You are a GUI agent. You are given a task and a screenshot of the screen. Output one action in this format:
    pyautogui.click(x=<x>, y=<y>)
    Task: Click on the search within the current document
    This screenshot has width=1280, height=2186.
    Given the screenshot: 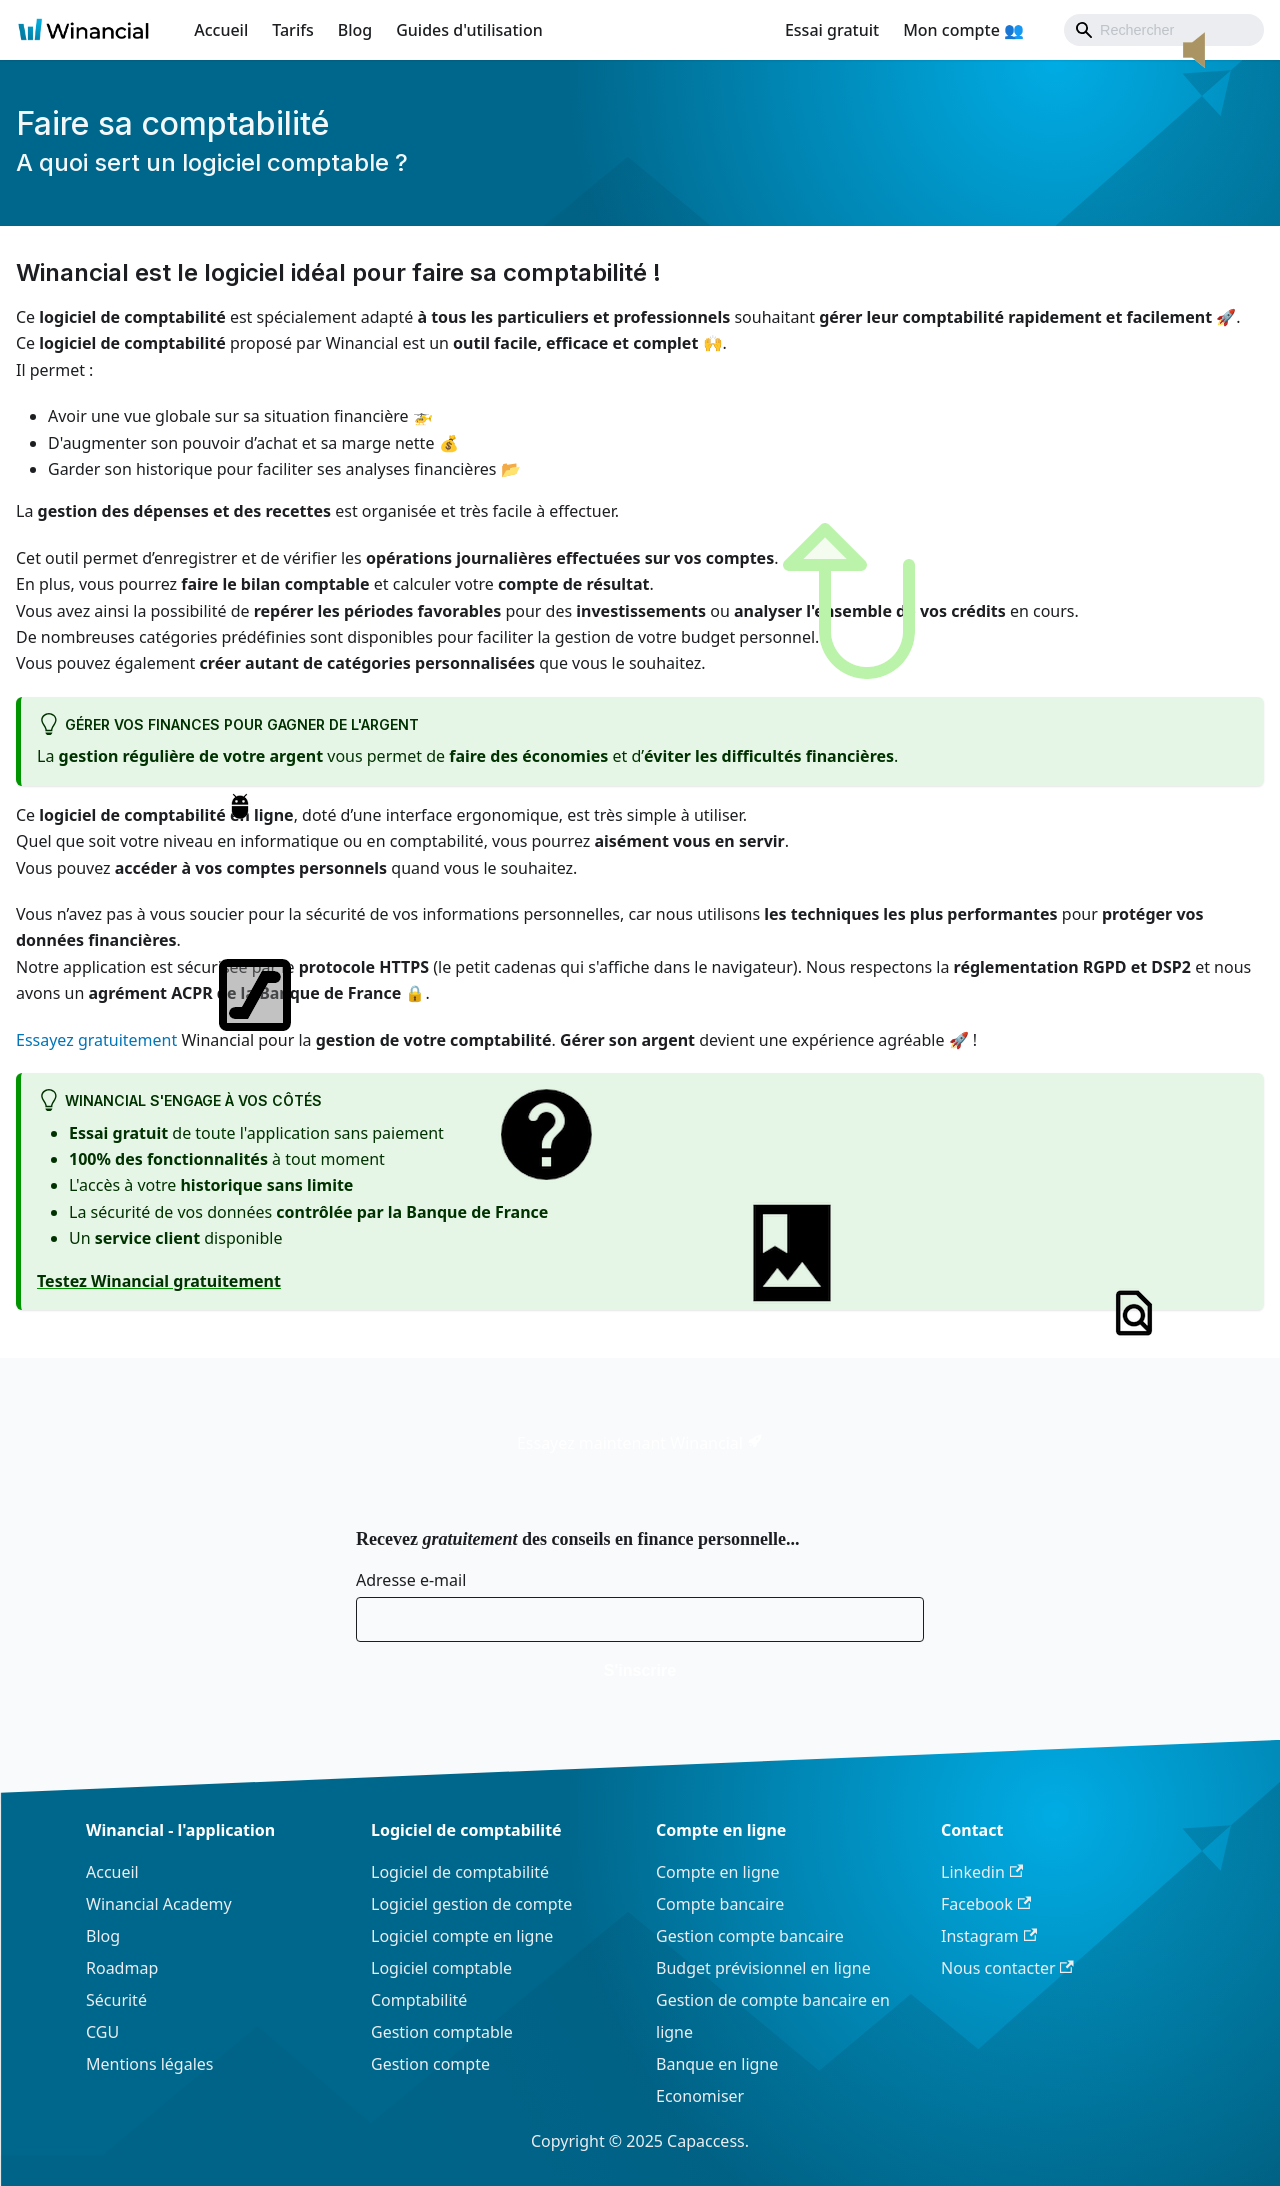 What is the action you would take?
    pyautogui.click(x=1134, y=1313)
    